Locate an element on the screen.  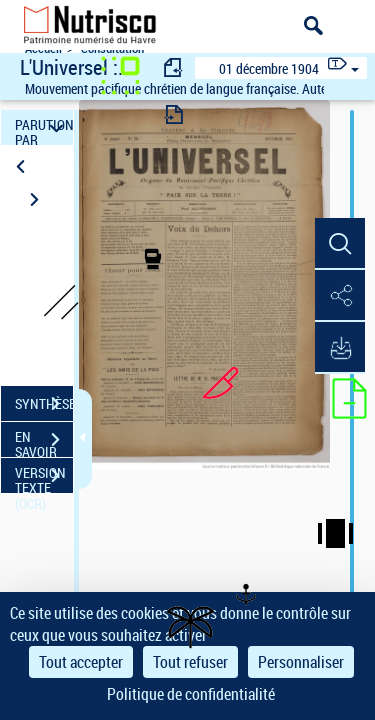
access vacation or travel mode is located at coordinates (190, 626).